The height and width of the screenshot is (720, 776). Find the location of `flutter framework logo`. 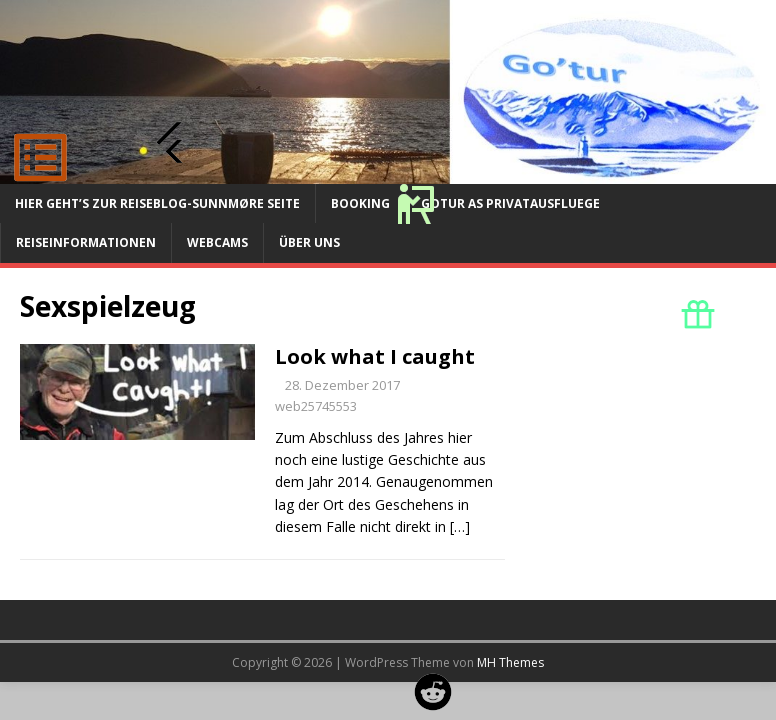

flutter framework logo is located at coordinates (171, 142).